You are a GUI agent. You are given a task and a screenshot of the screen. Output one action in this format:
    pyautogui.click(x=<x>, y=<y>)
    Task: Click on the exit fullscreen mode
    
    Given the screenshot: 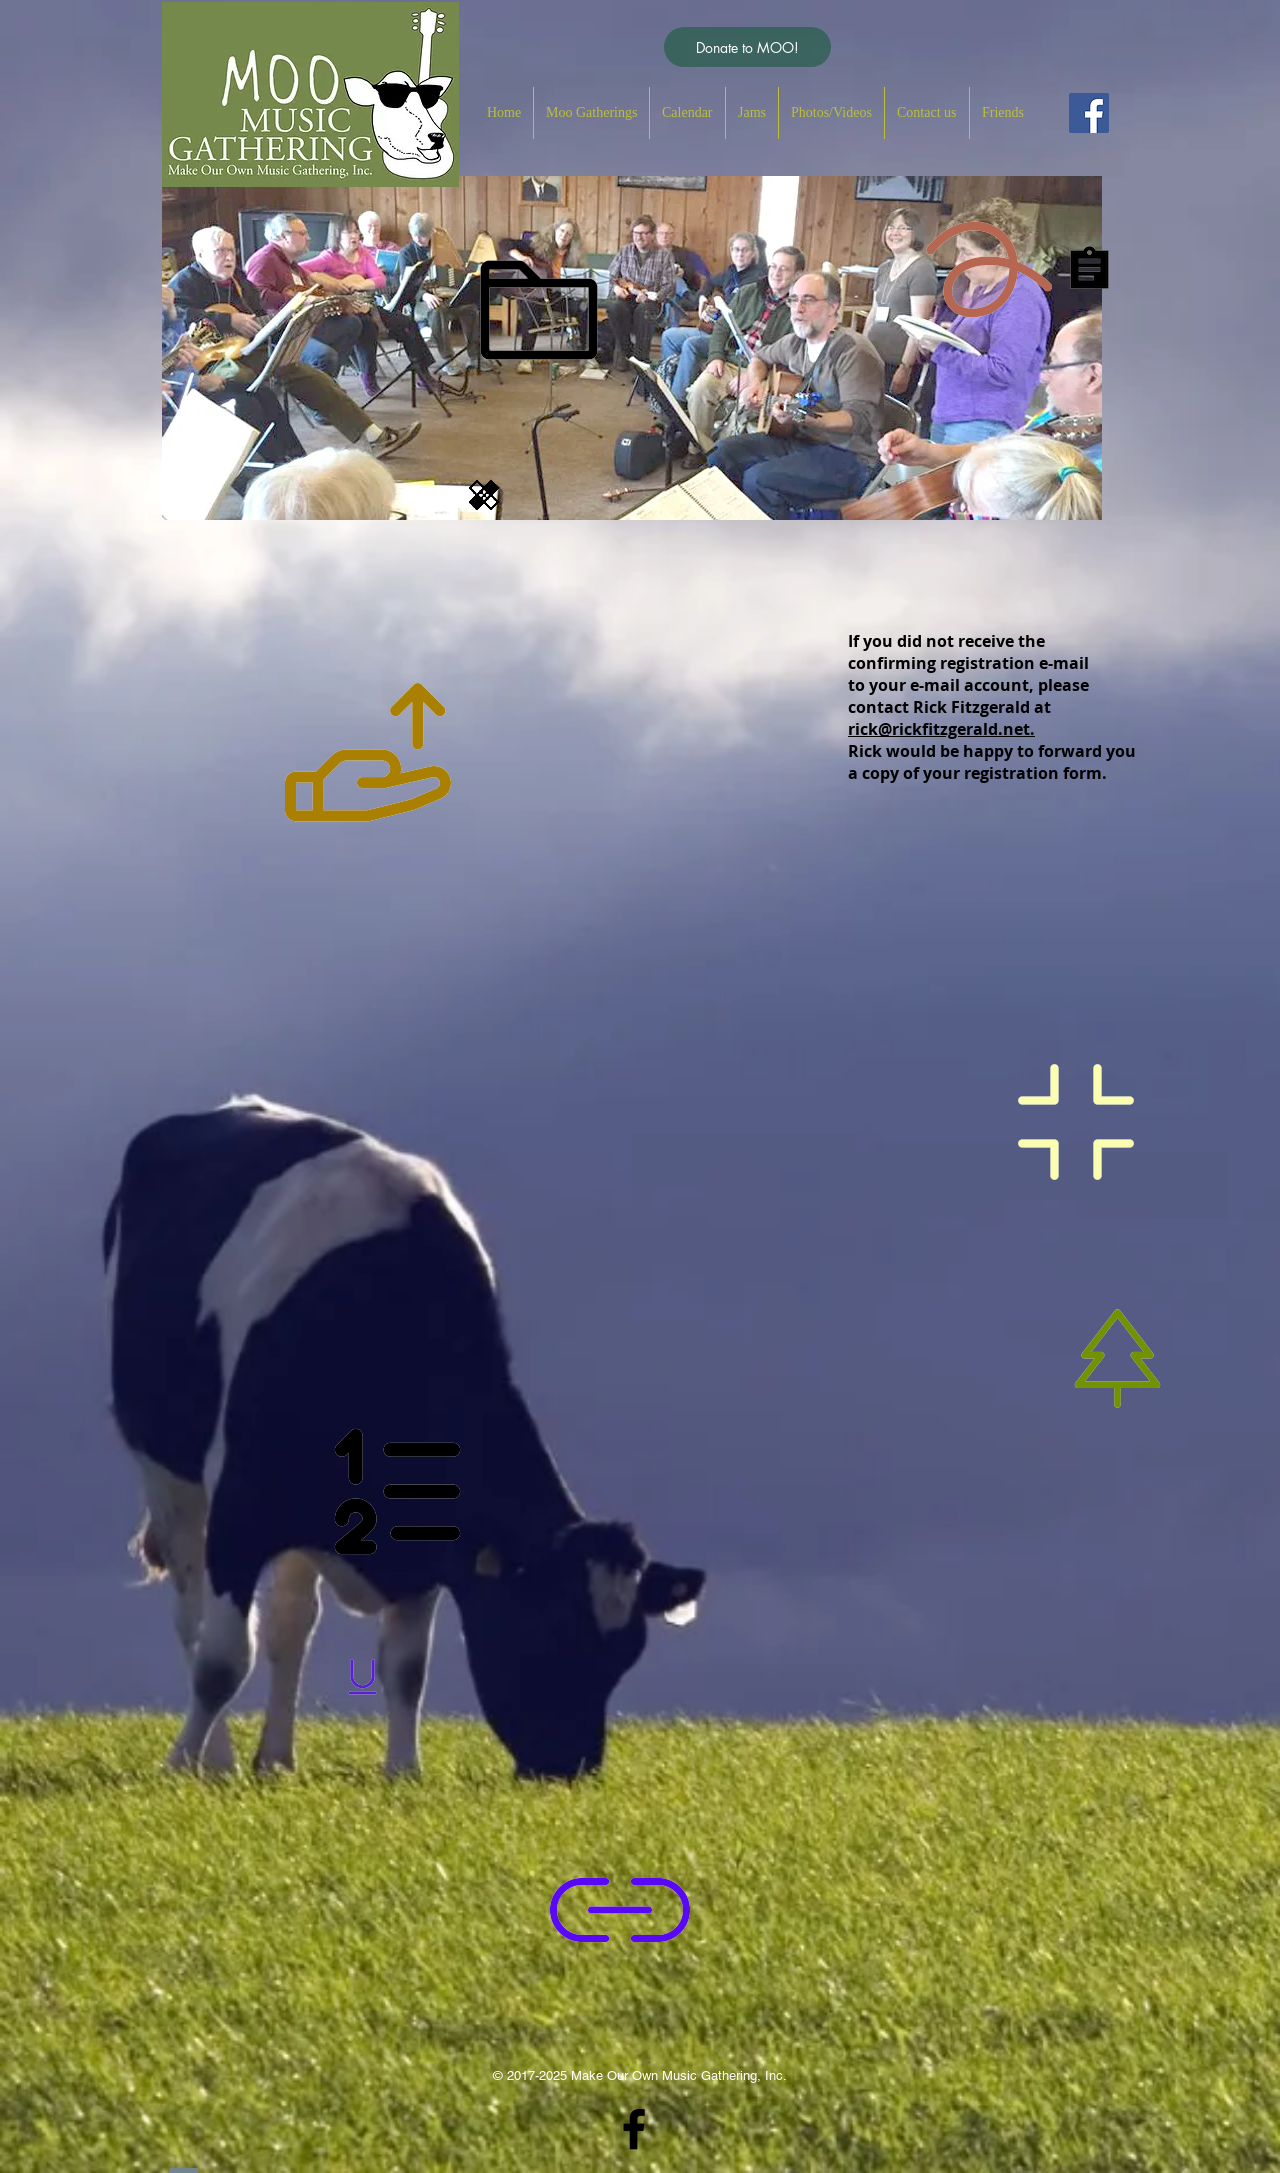 What is the action you would take?
    pyautogui.click(x=1076, y=1122)
    